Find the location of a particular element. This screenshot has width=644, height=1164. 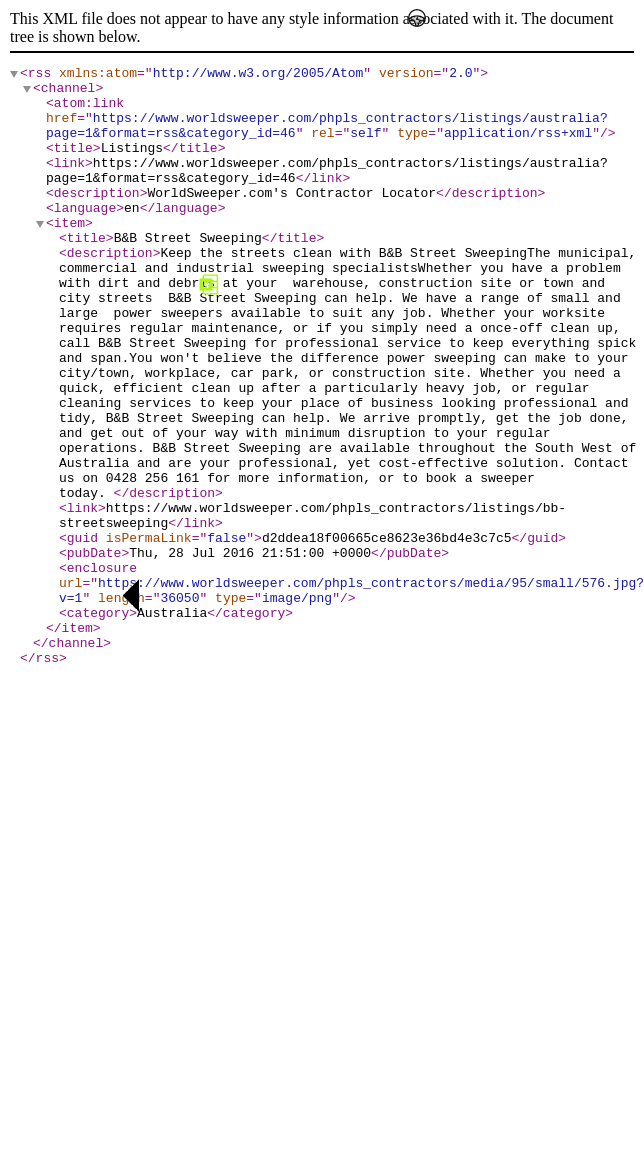

open Microsoft Word is located at coordinates (209, 284).